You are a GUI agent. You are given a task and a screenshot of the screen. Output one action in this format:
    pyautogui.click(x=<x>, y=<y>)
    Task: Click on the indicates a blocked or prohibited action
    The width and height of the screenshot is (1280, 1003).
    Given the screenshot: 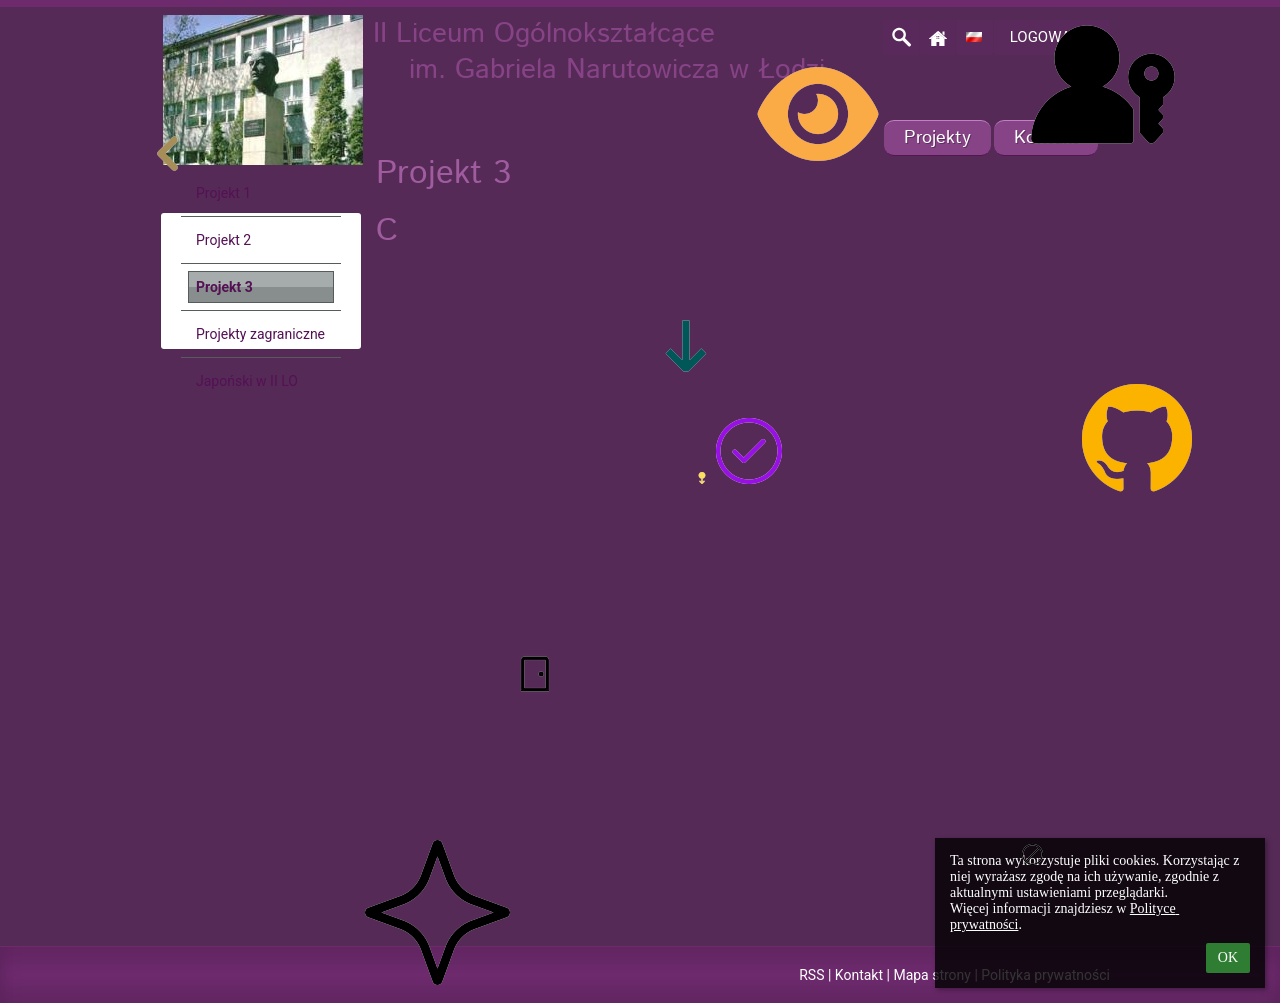 What is the action you would take?
    pyautogui.click(x=1032, y=854)
    